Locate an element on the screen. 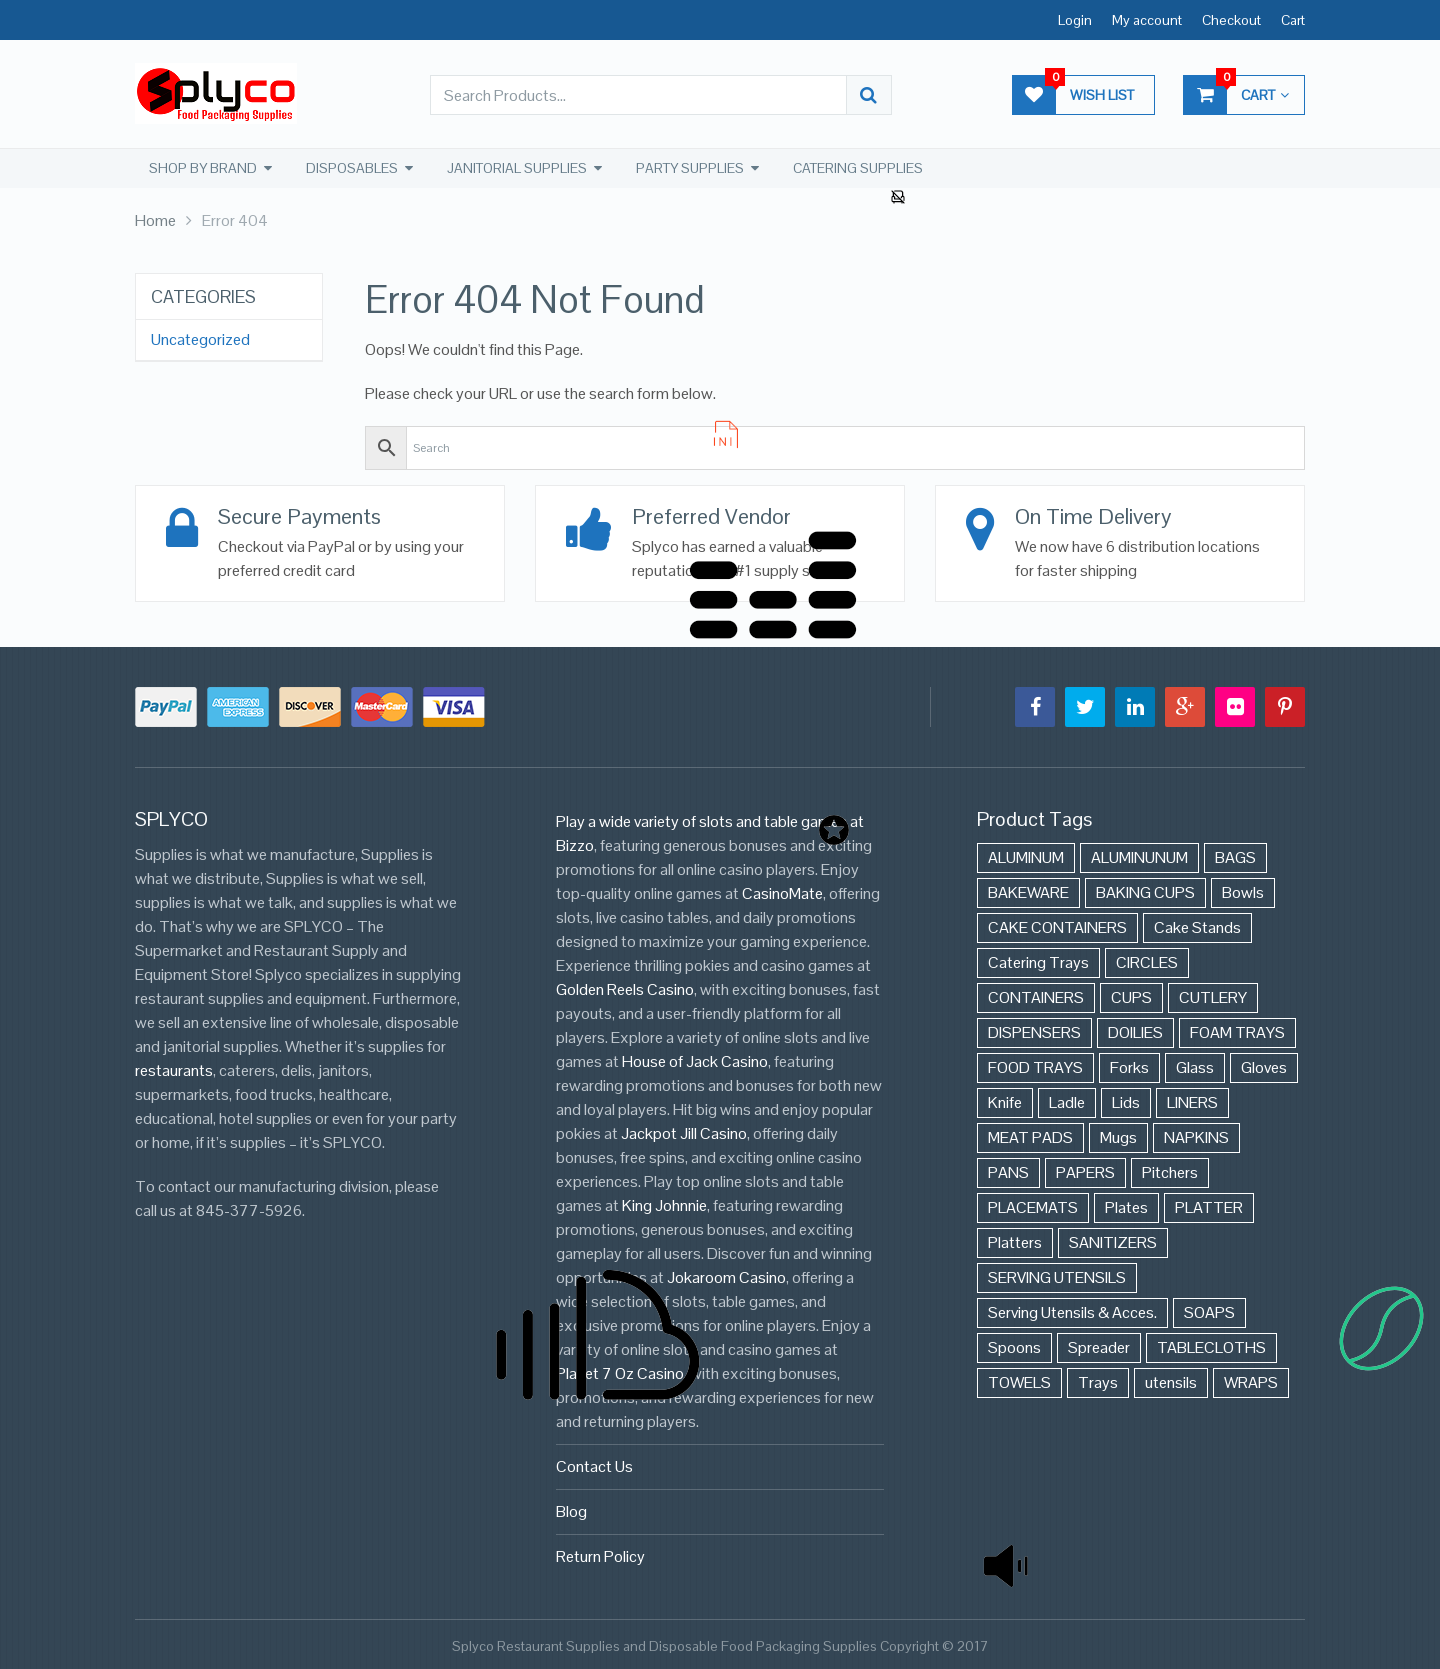 Image resolution: width=1440 pixels, height=1669 pixels. volume set to high is located at coordinates (1005, 1566).